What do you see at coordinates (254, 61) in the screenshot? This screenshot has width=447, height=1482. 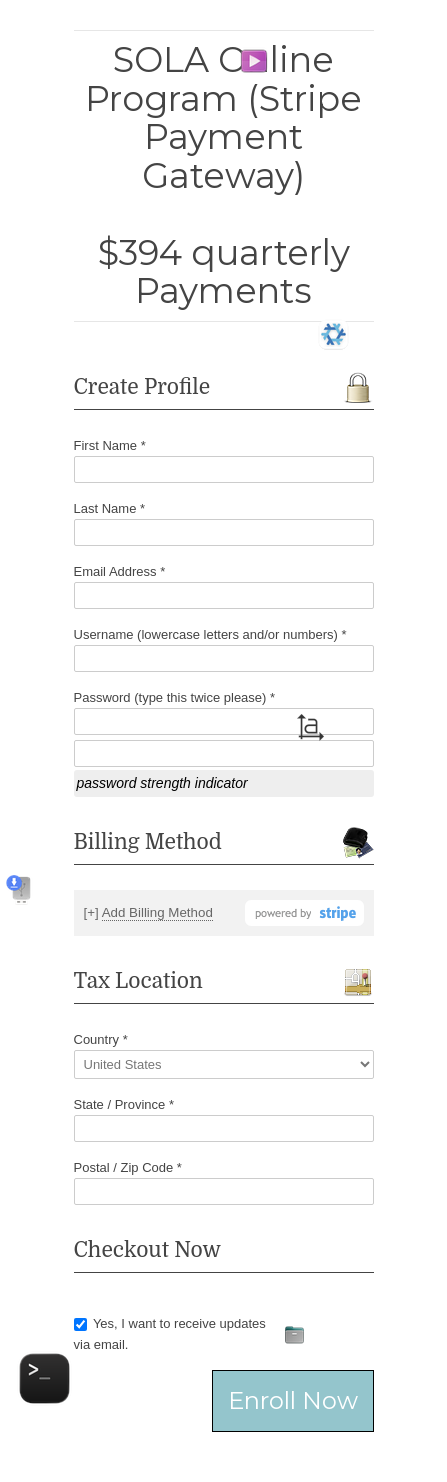 I see `open media player application` at bounding box center [254, 61].